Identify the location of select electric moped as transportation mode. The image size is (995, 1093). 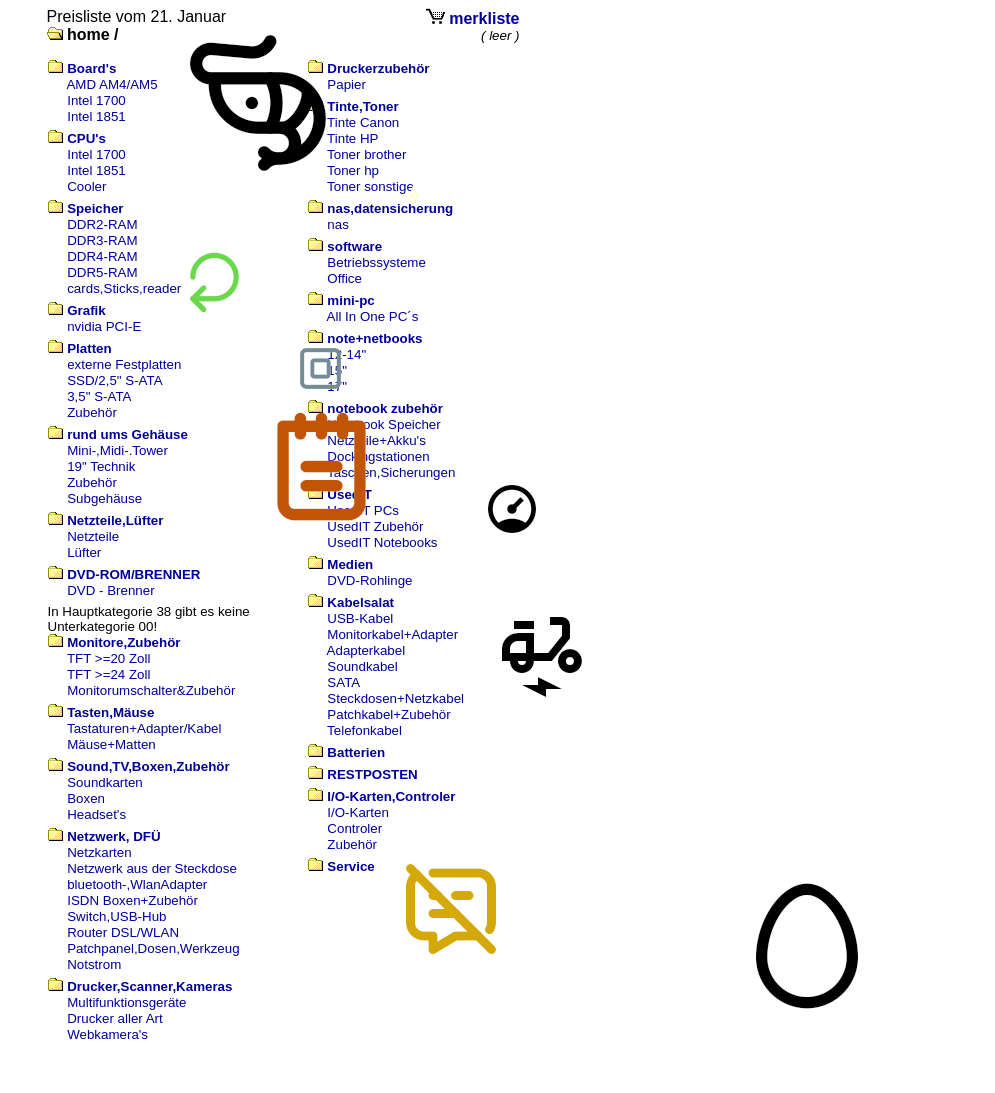
(542, 653).